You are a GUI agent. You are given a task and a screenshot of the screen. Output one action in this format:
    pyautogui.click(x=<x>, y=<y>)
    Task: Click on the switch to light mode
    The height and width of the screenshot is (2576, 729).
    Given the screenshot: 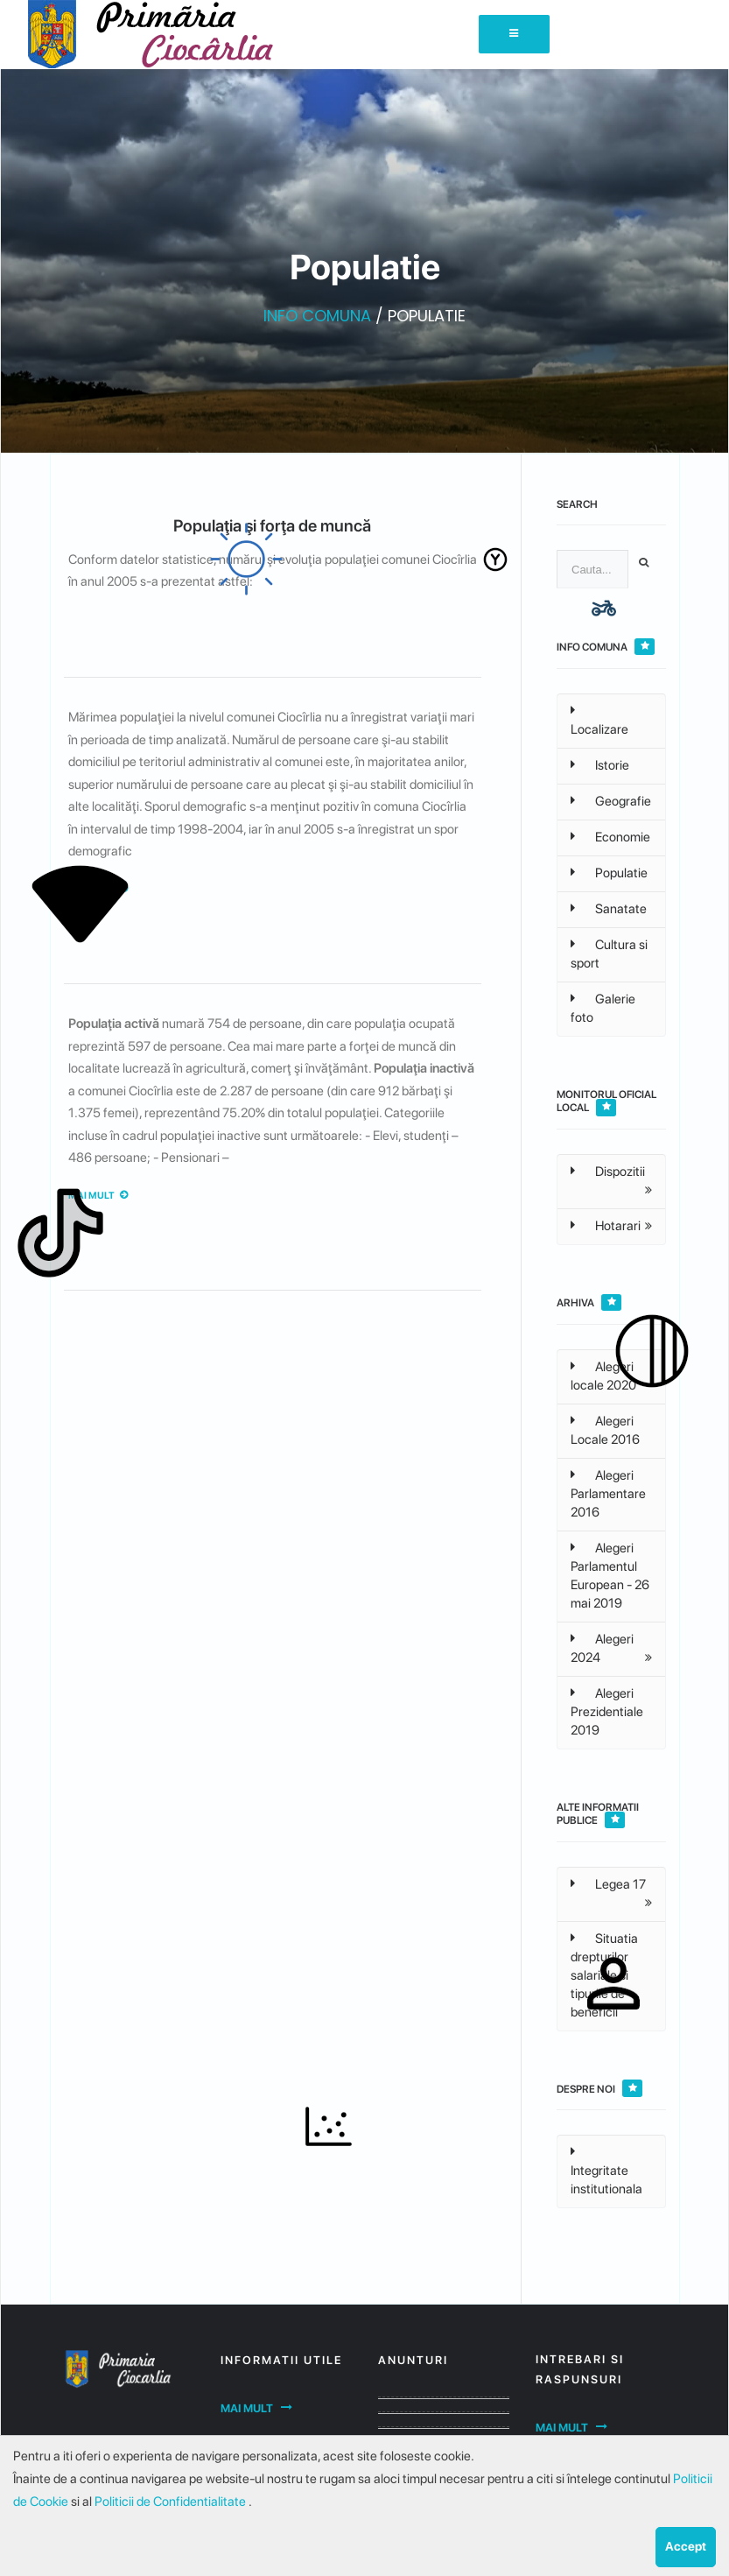 What is the action you would take?
    pyautogui.click(x=246, y=559)
    